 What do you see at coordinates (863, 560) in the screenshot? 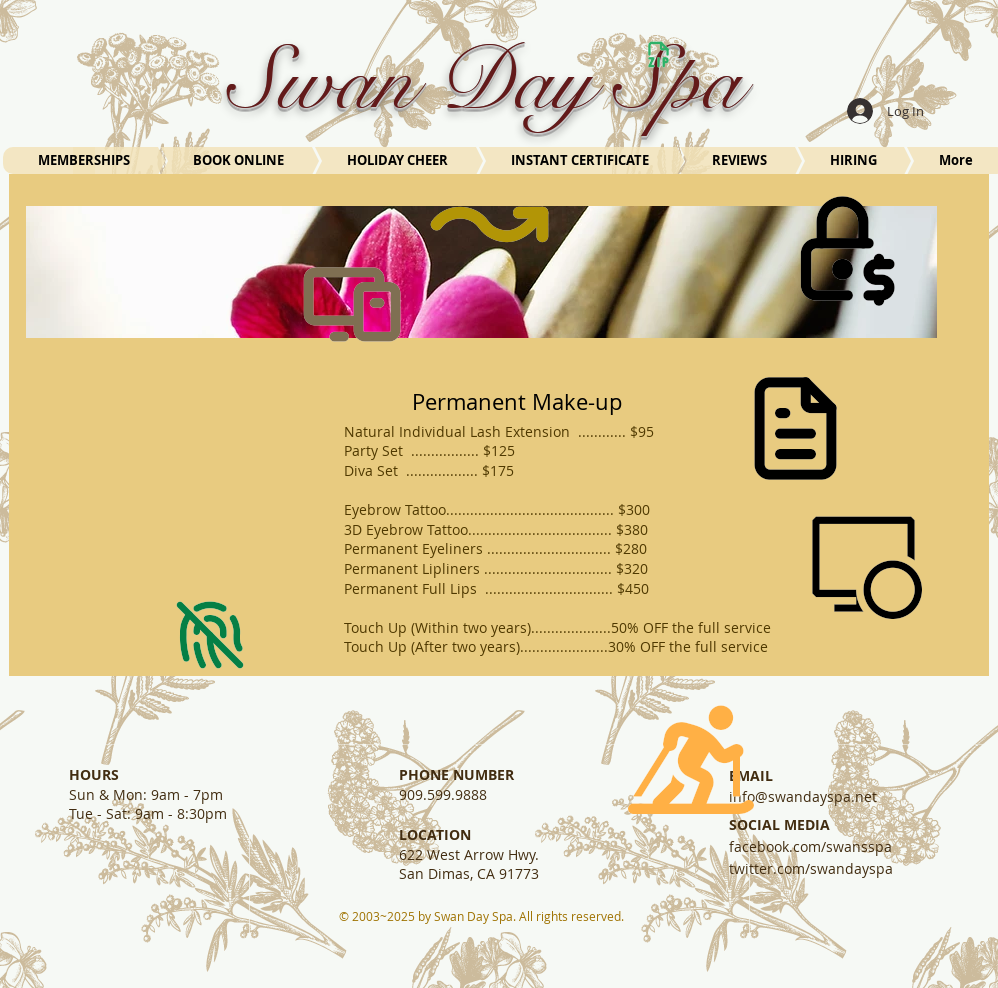
I see `access virtual machine settings` at bounding box center [863, 560].